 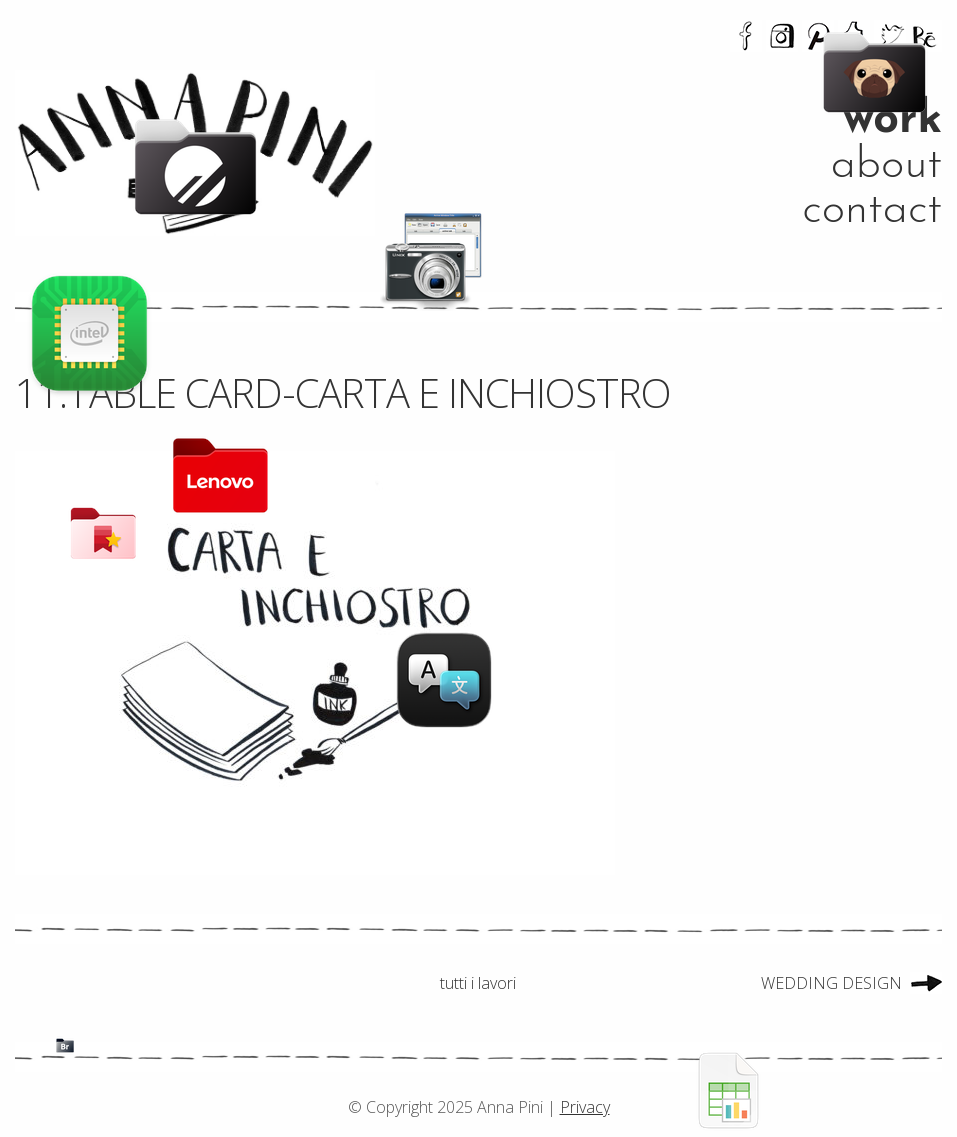 I want to click on folder containing Adobe Bridge files, so click(x=65, y=1046).